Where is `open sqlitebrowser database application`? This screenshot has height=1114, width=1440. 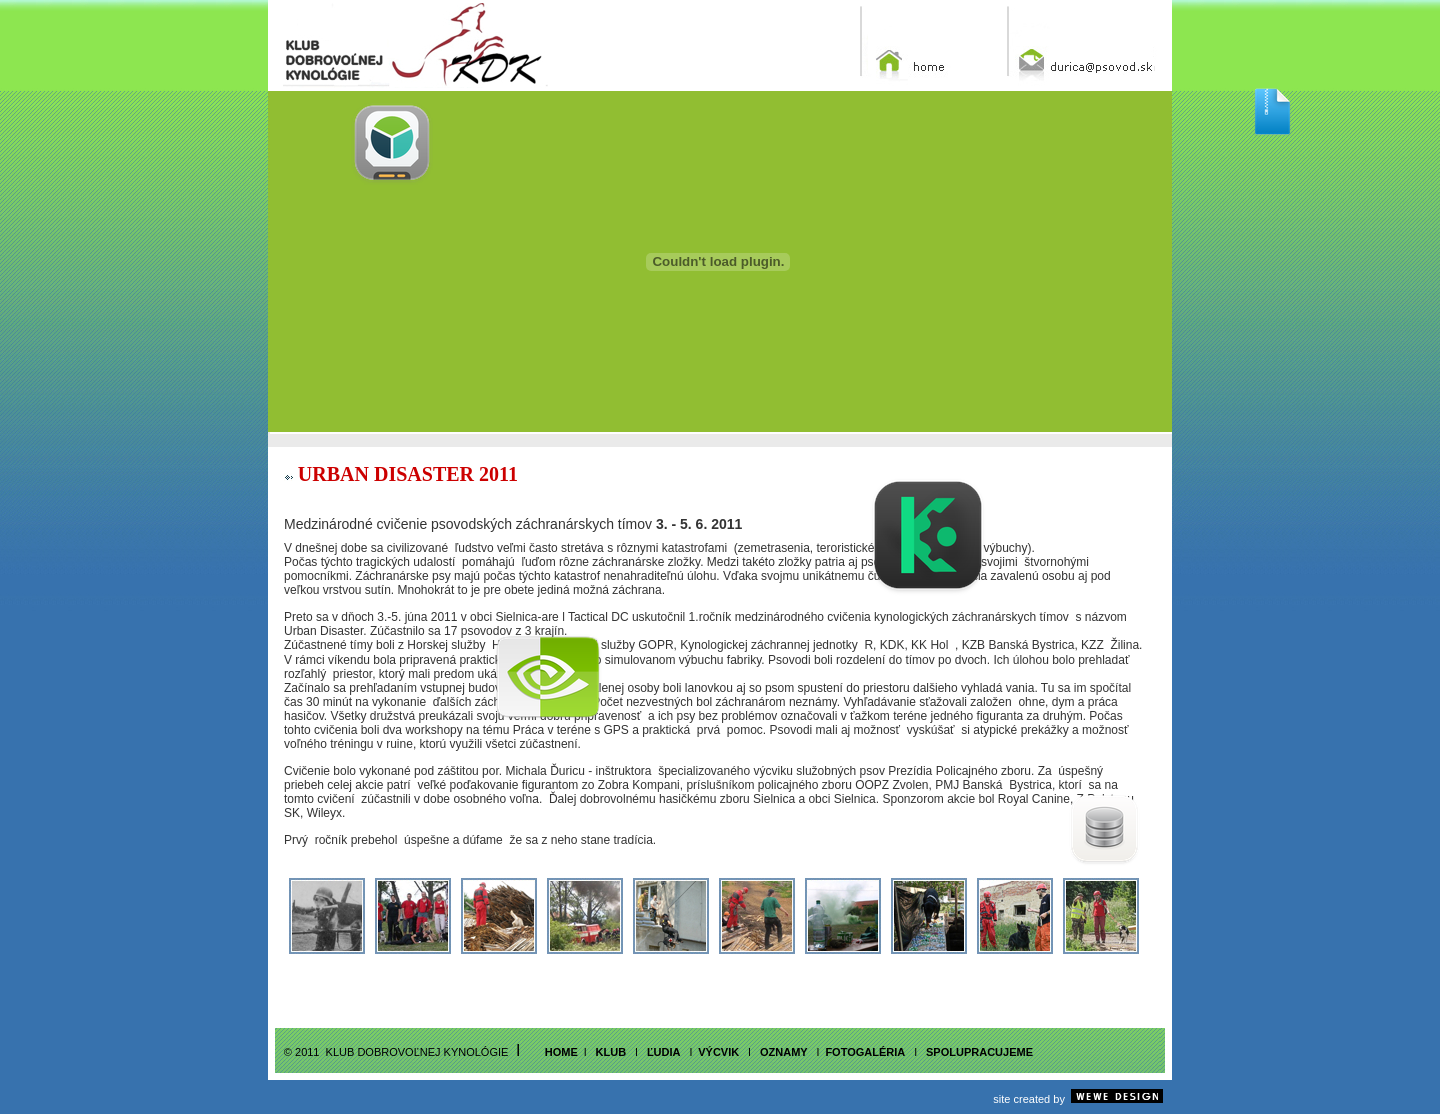
open sqlitebrowser database application is located at coordinates (1104, 828).